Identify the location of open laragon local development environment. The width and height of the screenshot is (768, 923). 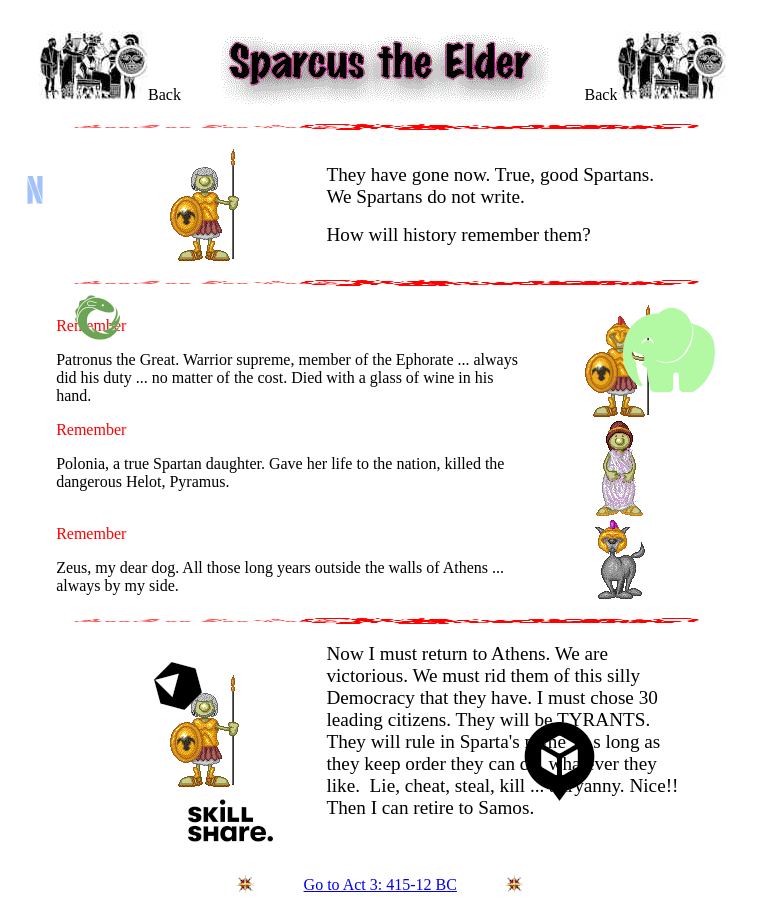
(669, 350).